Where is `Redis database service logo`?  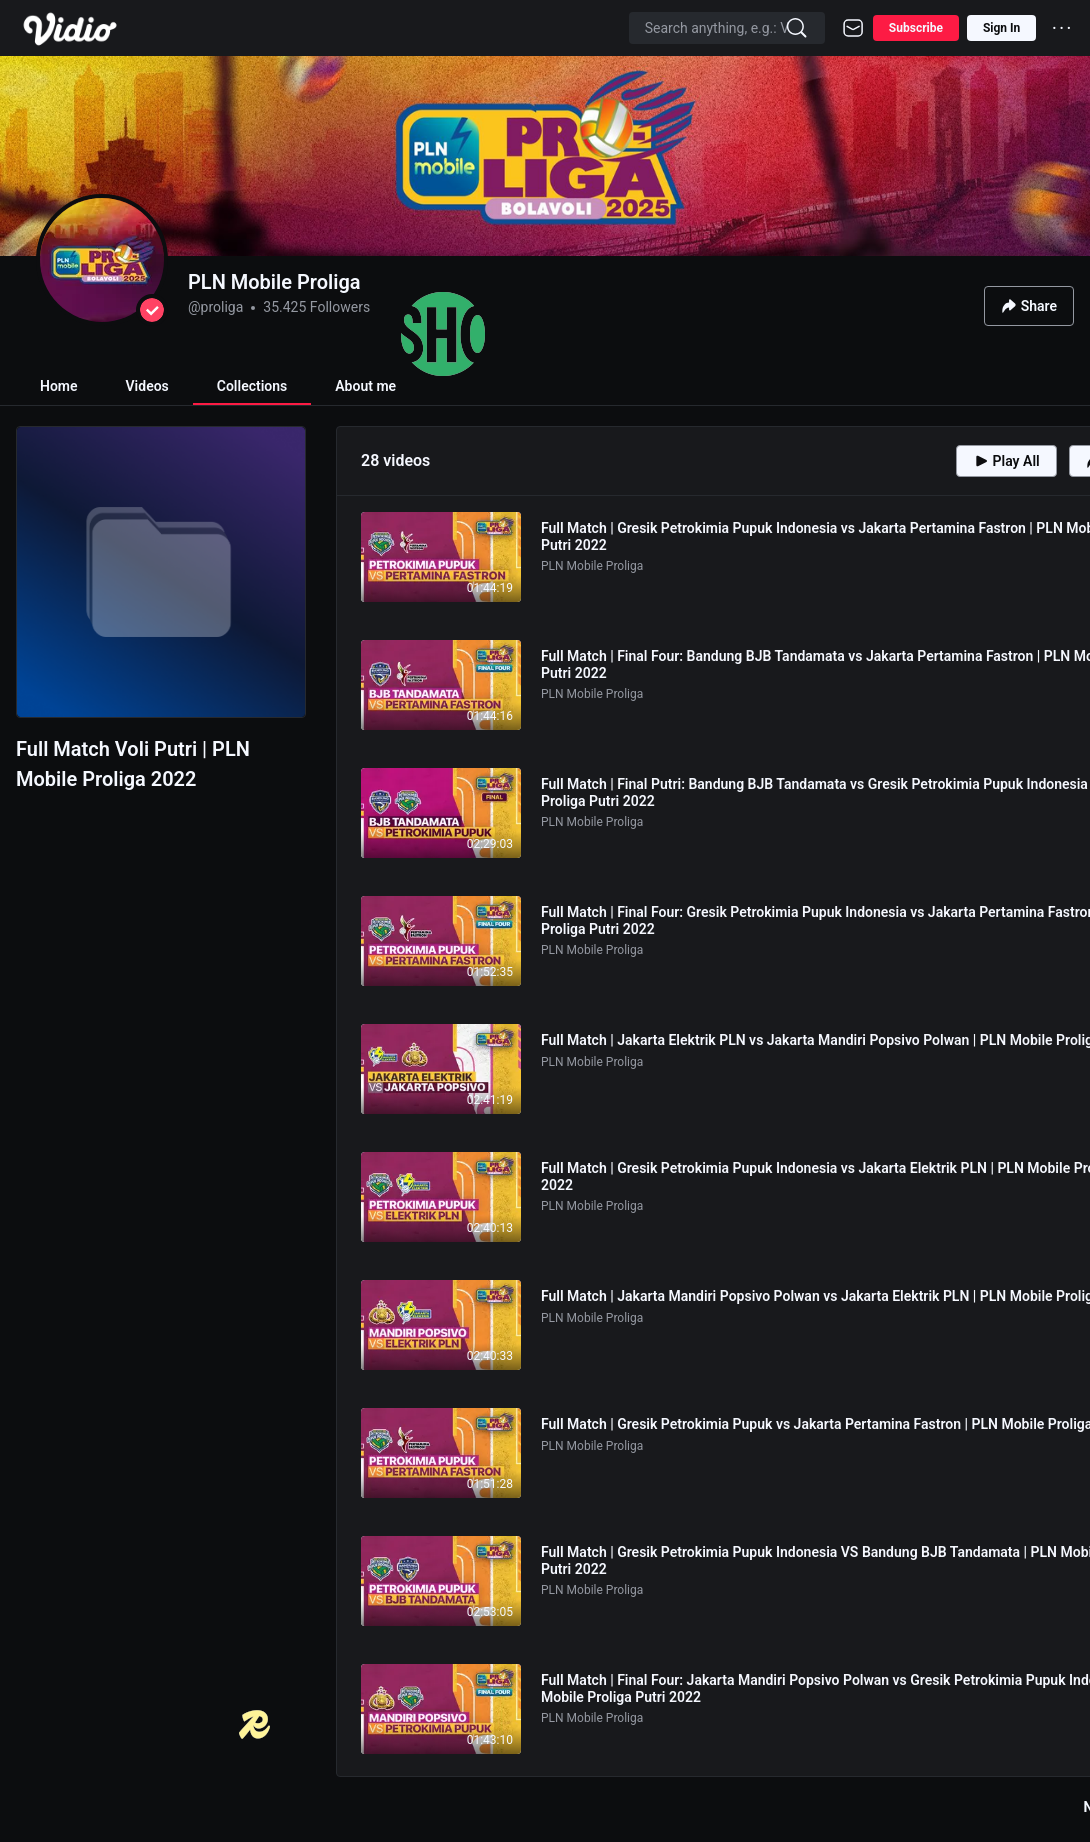
Redis database service logo is located at coordinates (254, 1724).